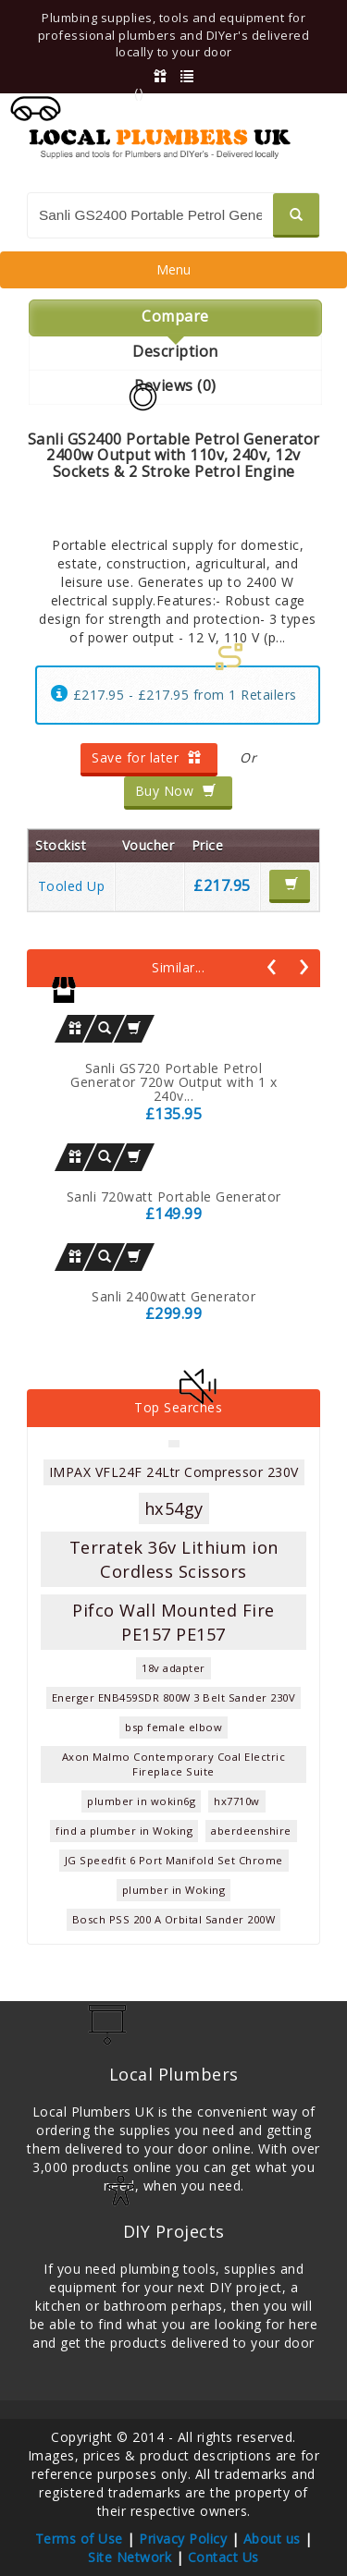 This screenshot has height=2576, width=347. What do you see at coordinates (35, 108) in the screenshot?
I see `access swimming or sports activity settings` at bounding box center [35, 108].